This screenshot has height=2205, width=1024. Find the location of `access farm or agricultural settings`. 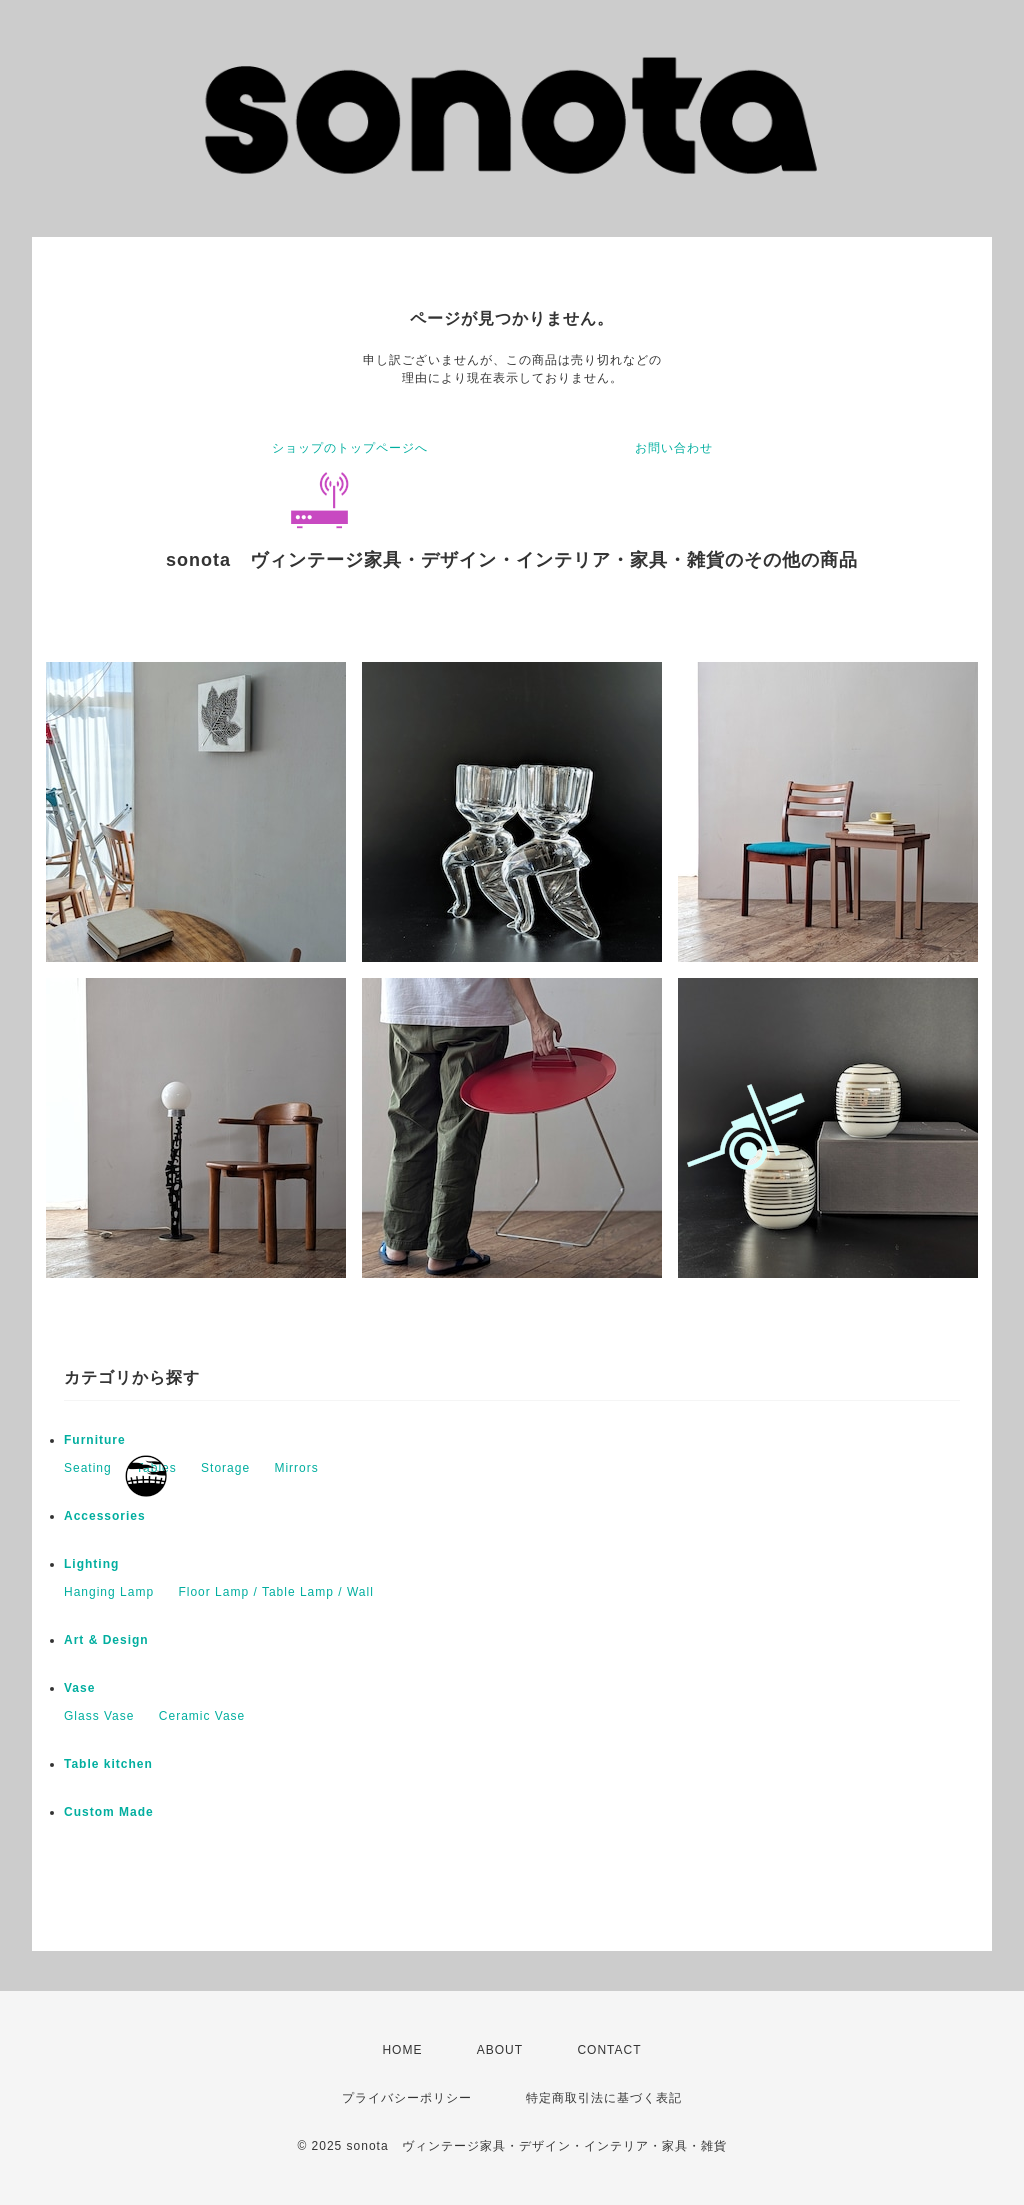

access farm or agricultural settings is located at coordinates (146, 1476).